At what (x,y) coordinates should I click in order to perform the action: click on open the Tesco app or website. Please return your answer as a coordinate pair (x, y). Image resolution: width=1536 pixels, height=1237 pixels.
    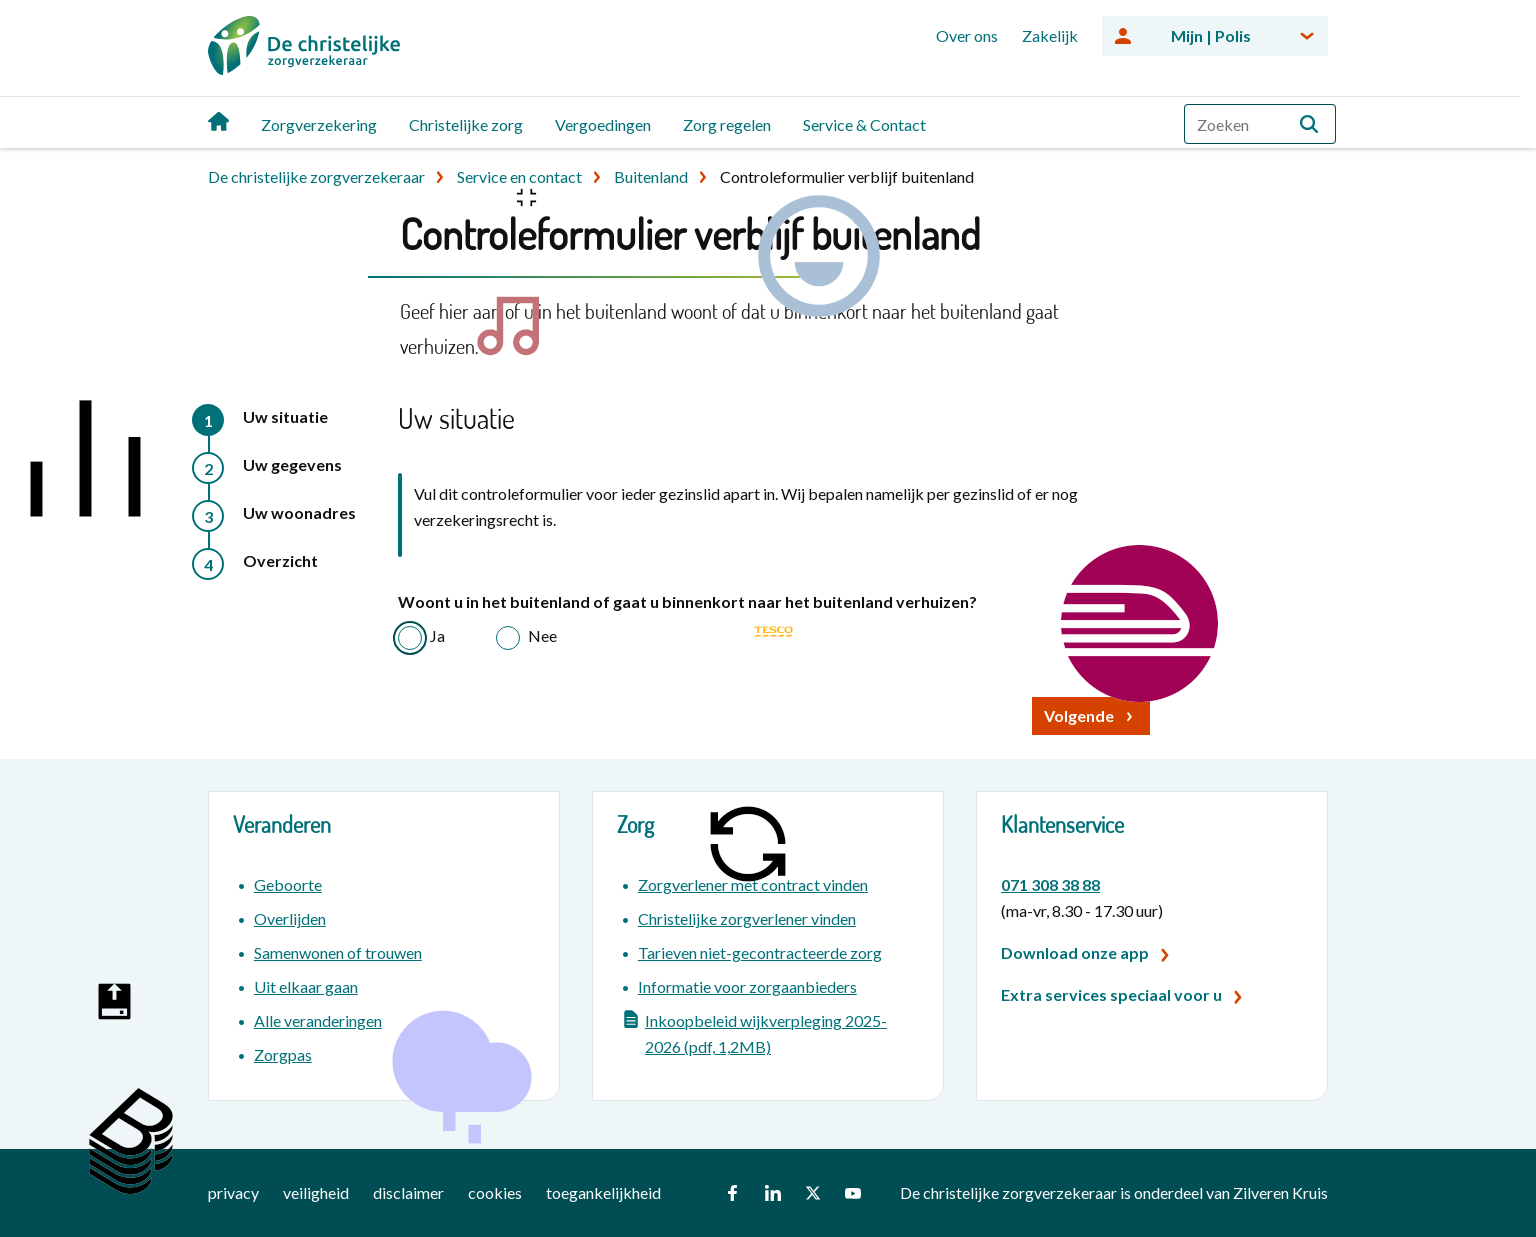
    Looking at the image, I should click on (773, 631).